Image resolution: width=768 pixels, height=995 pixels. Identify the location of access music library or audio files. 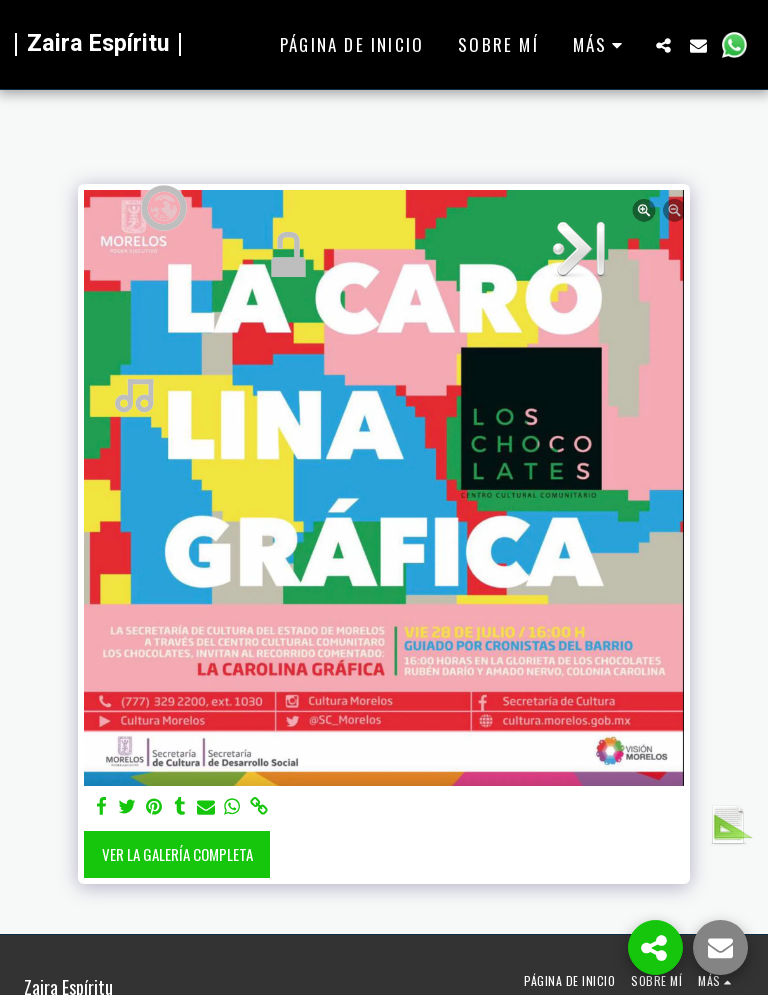
(135, 394).